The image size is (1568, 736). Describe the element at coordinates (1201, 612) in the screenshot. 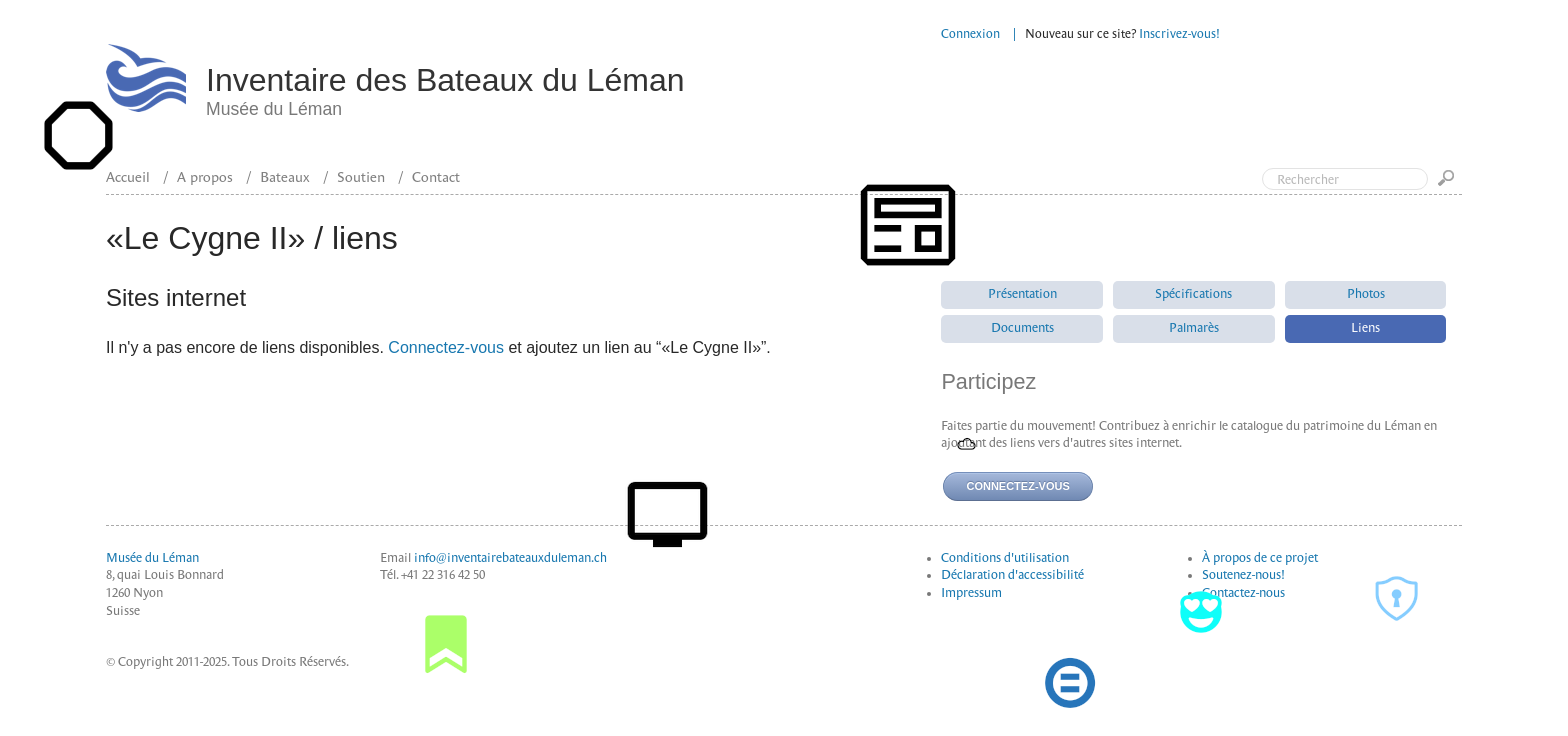

I see `react with love or adoration` at that location.